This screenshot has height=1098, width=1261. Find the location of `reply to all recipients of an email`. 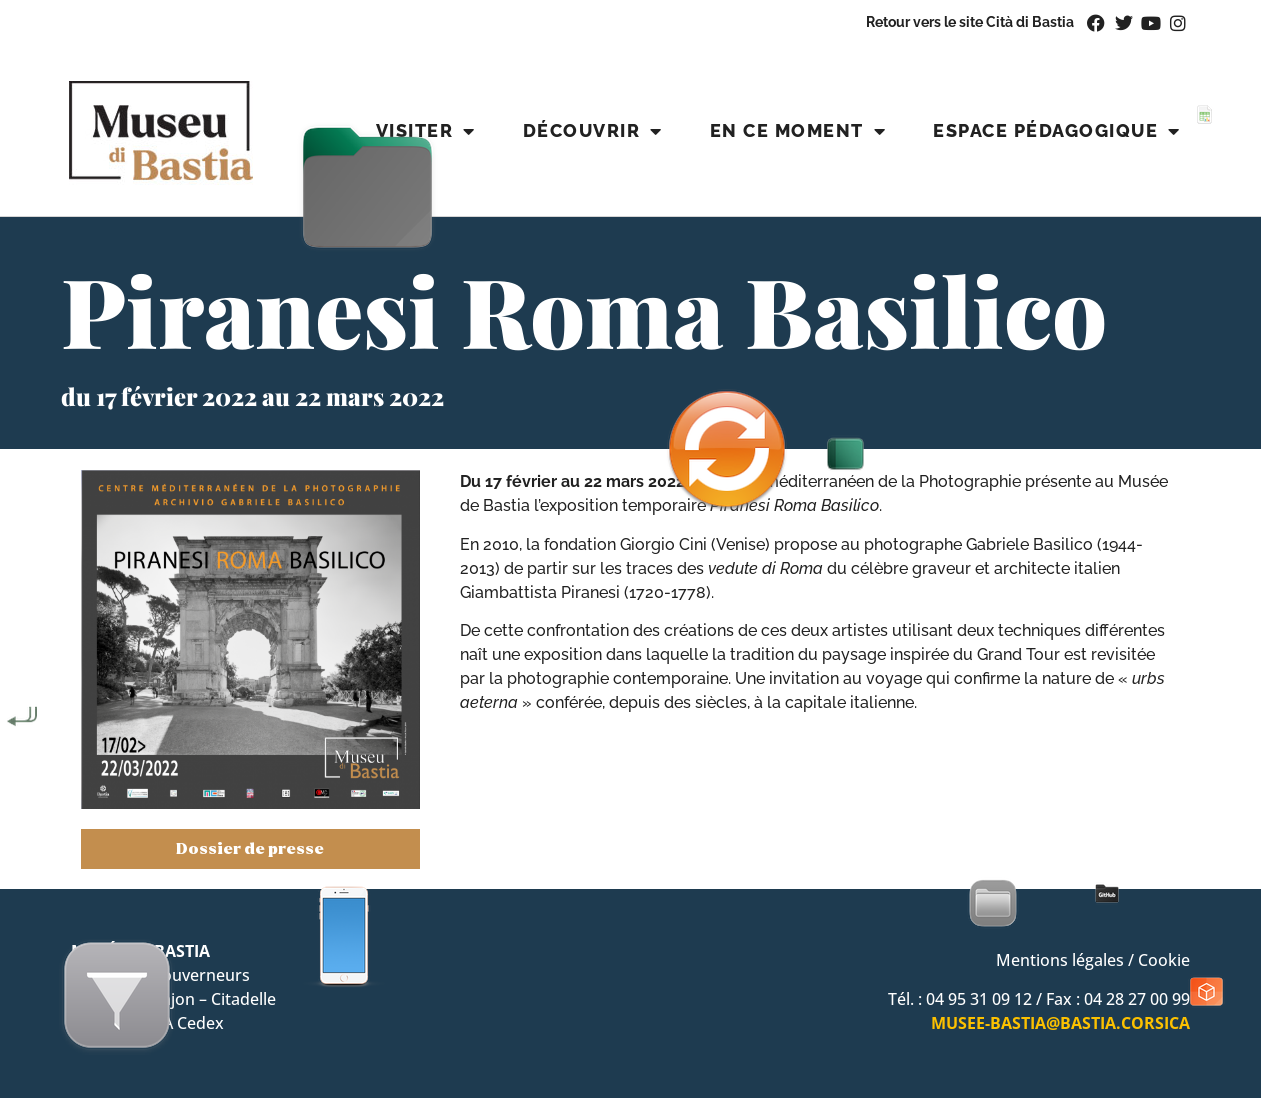

reply to all recipients of an email is located at coordinates (21, 714).